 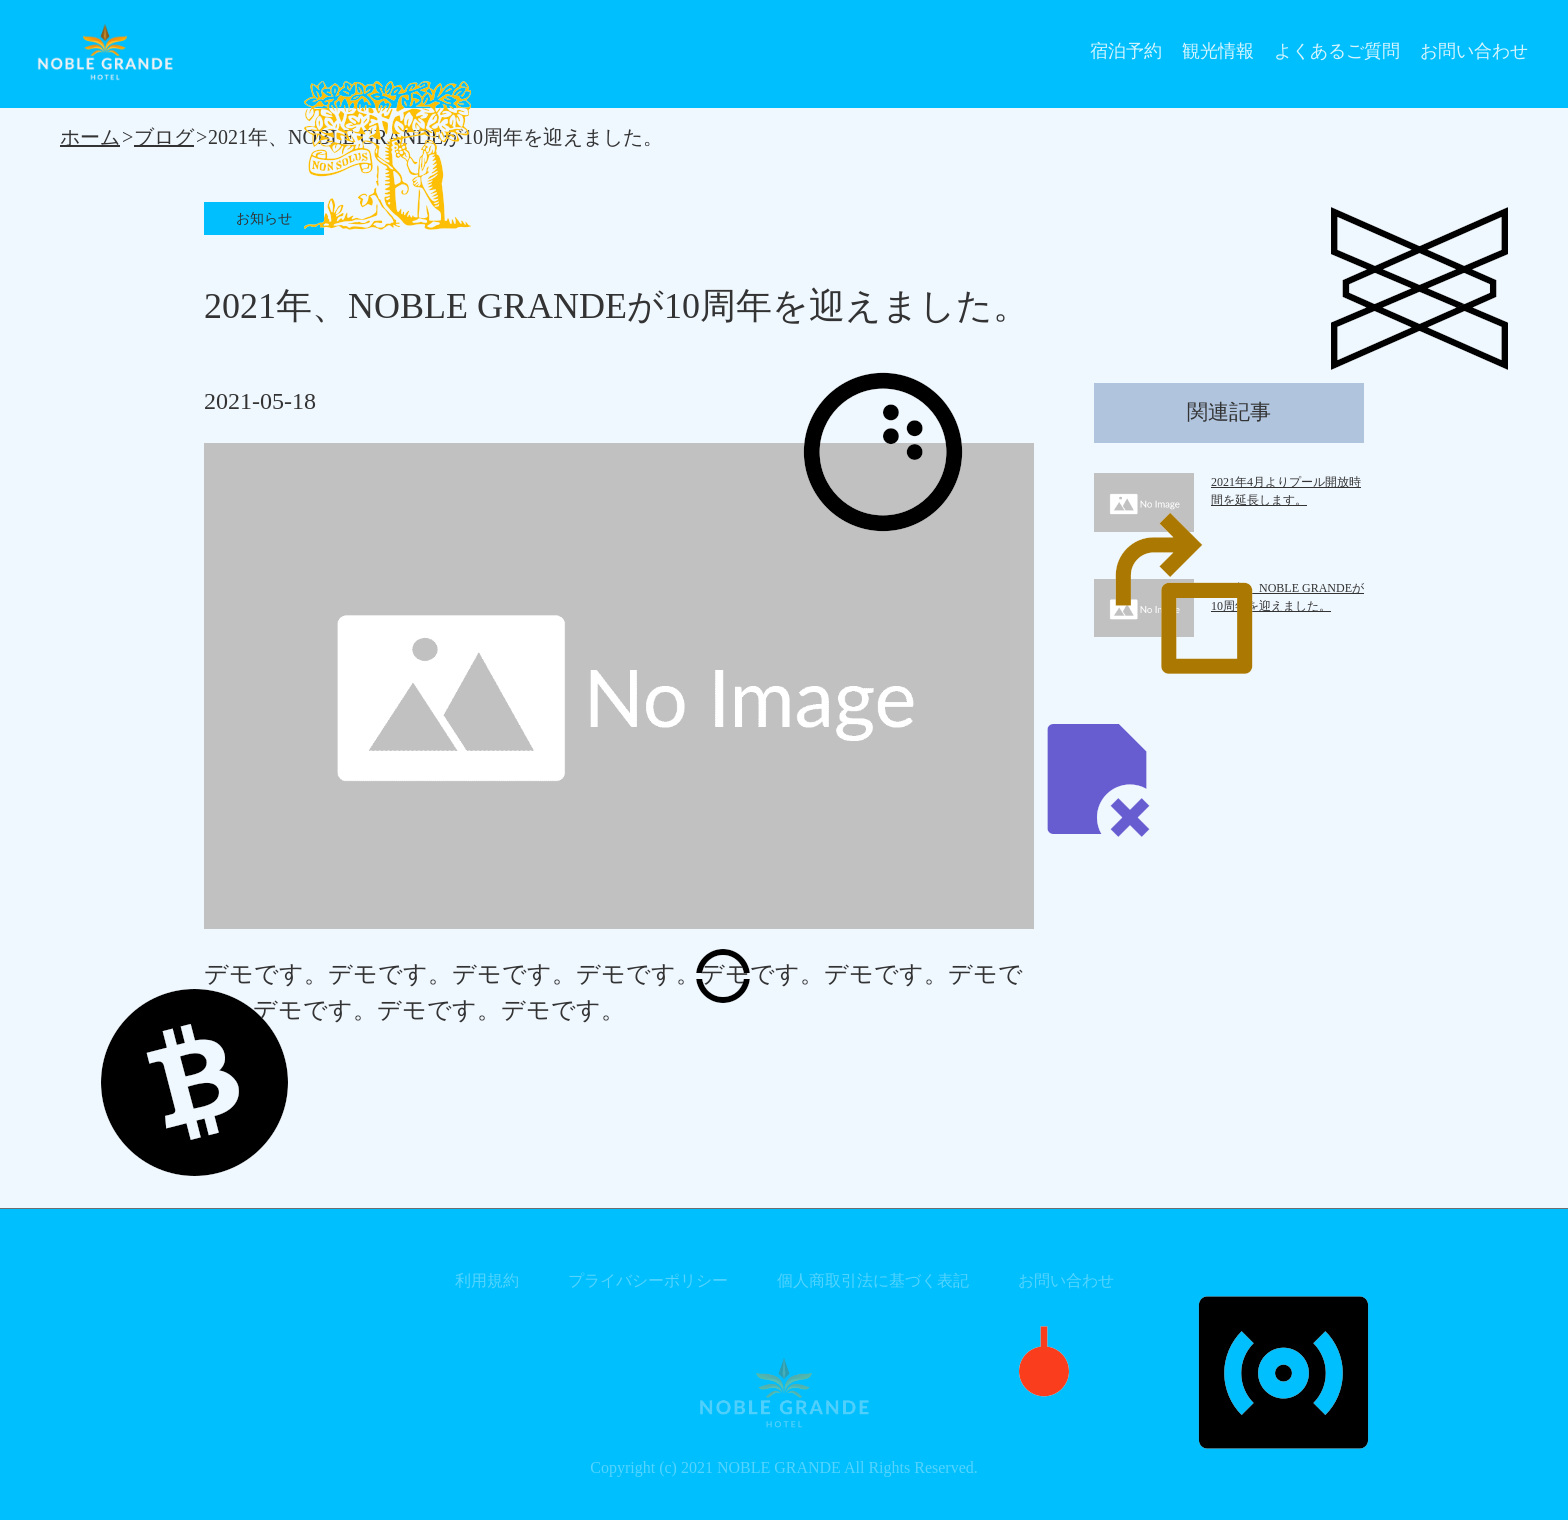 I want to click on enable surround sound audio, so click(x=1283, y=1372).